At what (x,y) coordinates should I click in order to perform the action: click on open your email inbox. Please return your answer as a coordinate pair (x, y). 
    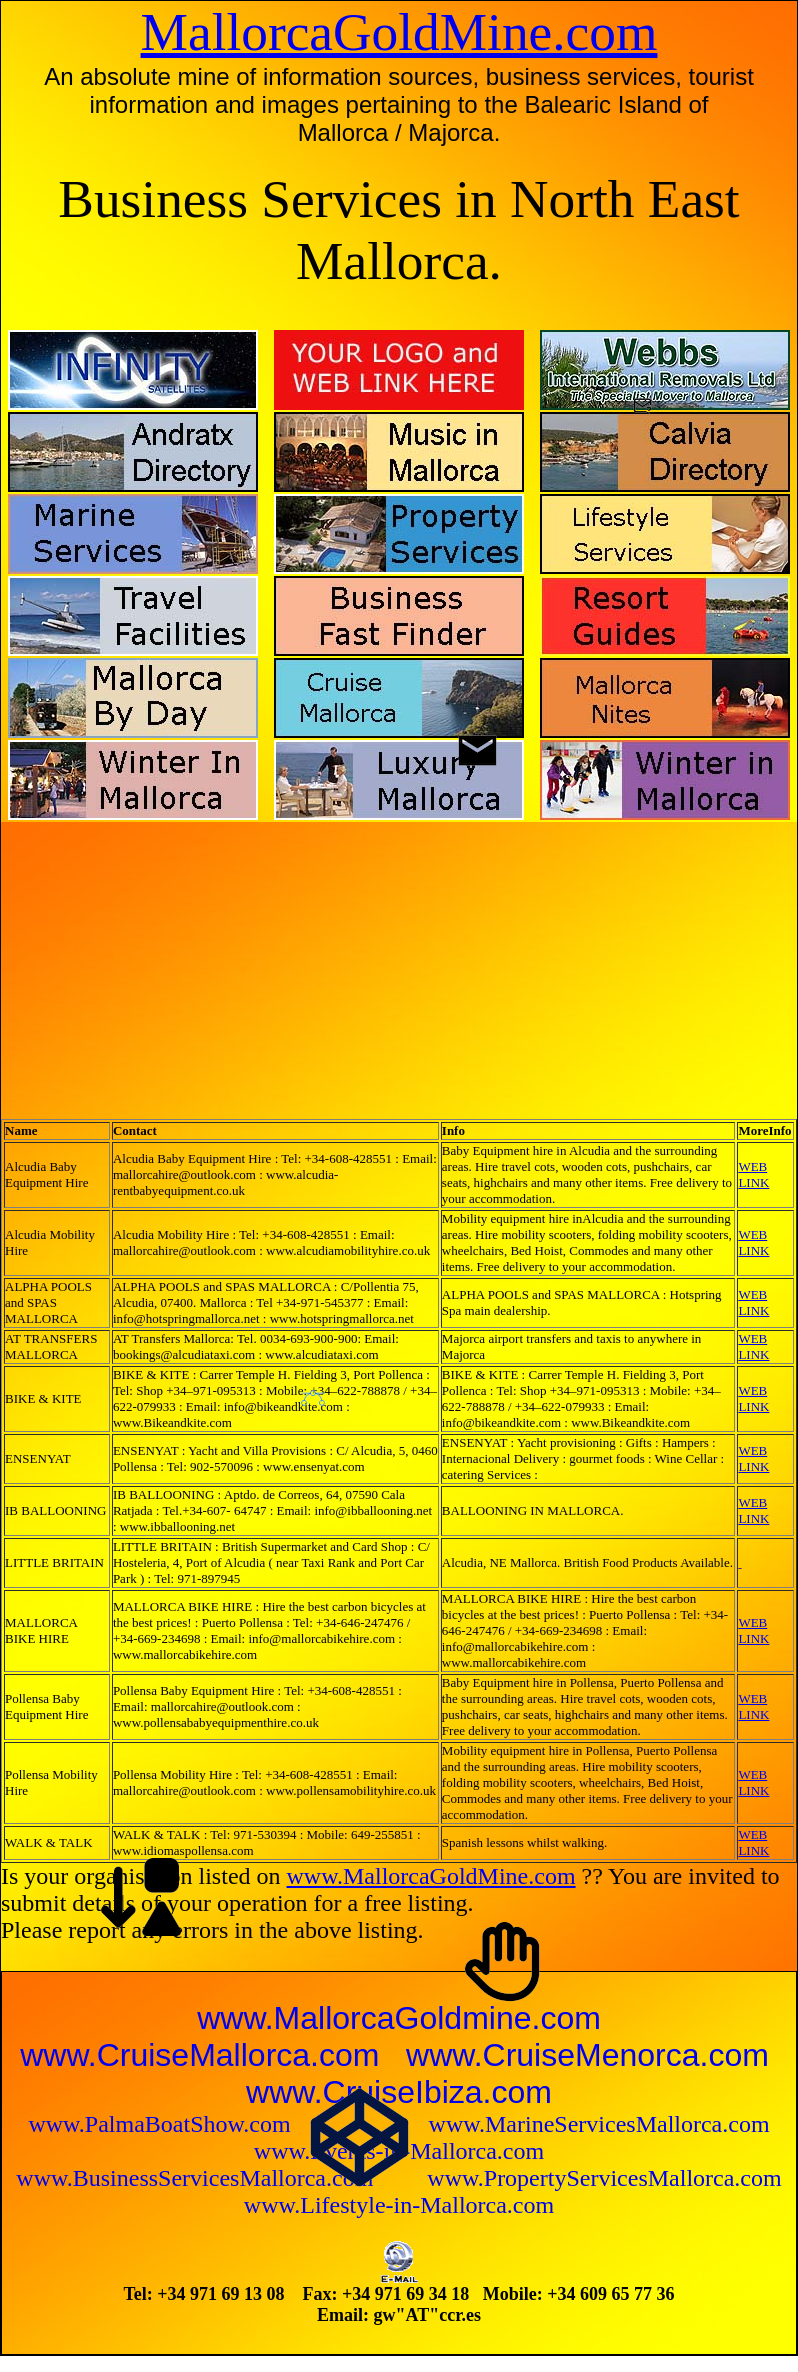
    Looking at the image, I should click on (477, 750).